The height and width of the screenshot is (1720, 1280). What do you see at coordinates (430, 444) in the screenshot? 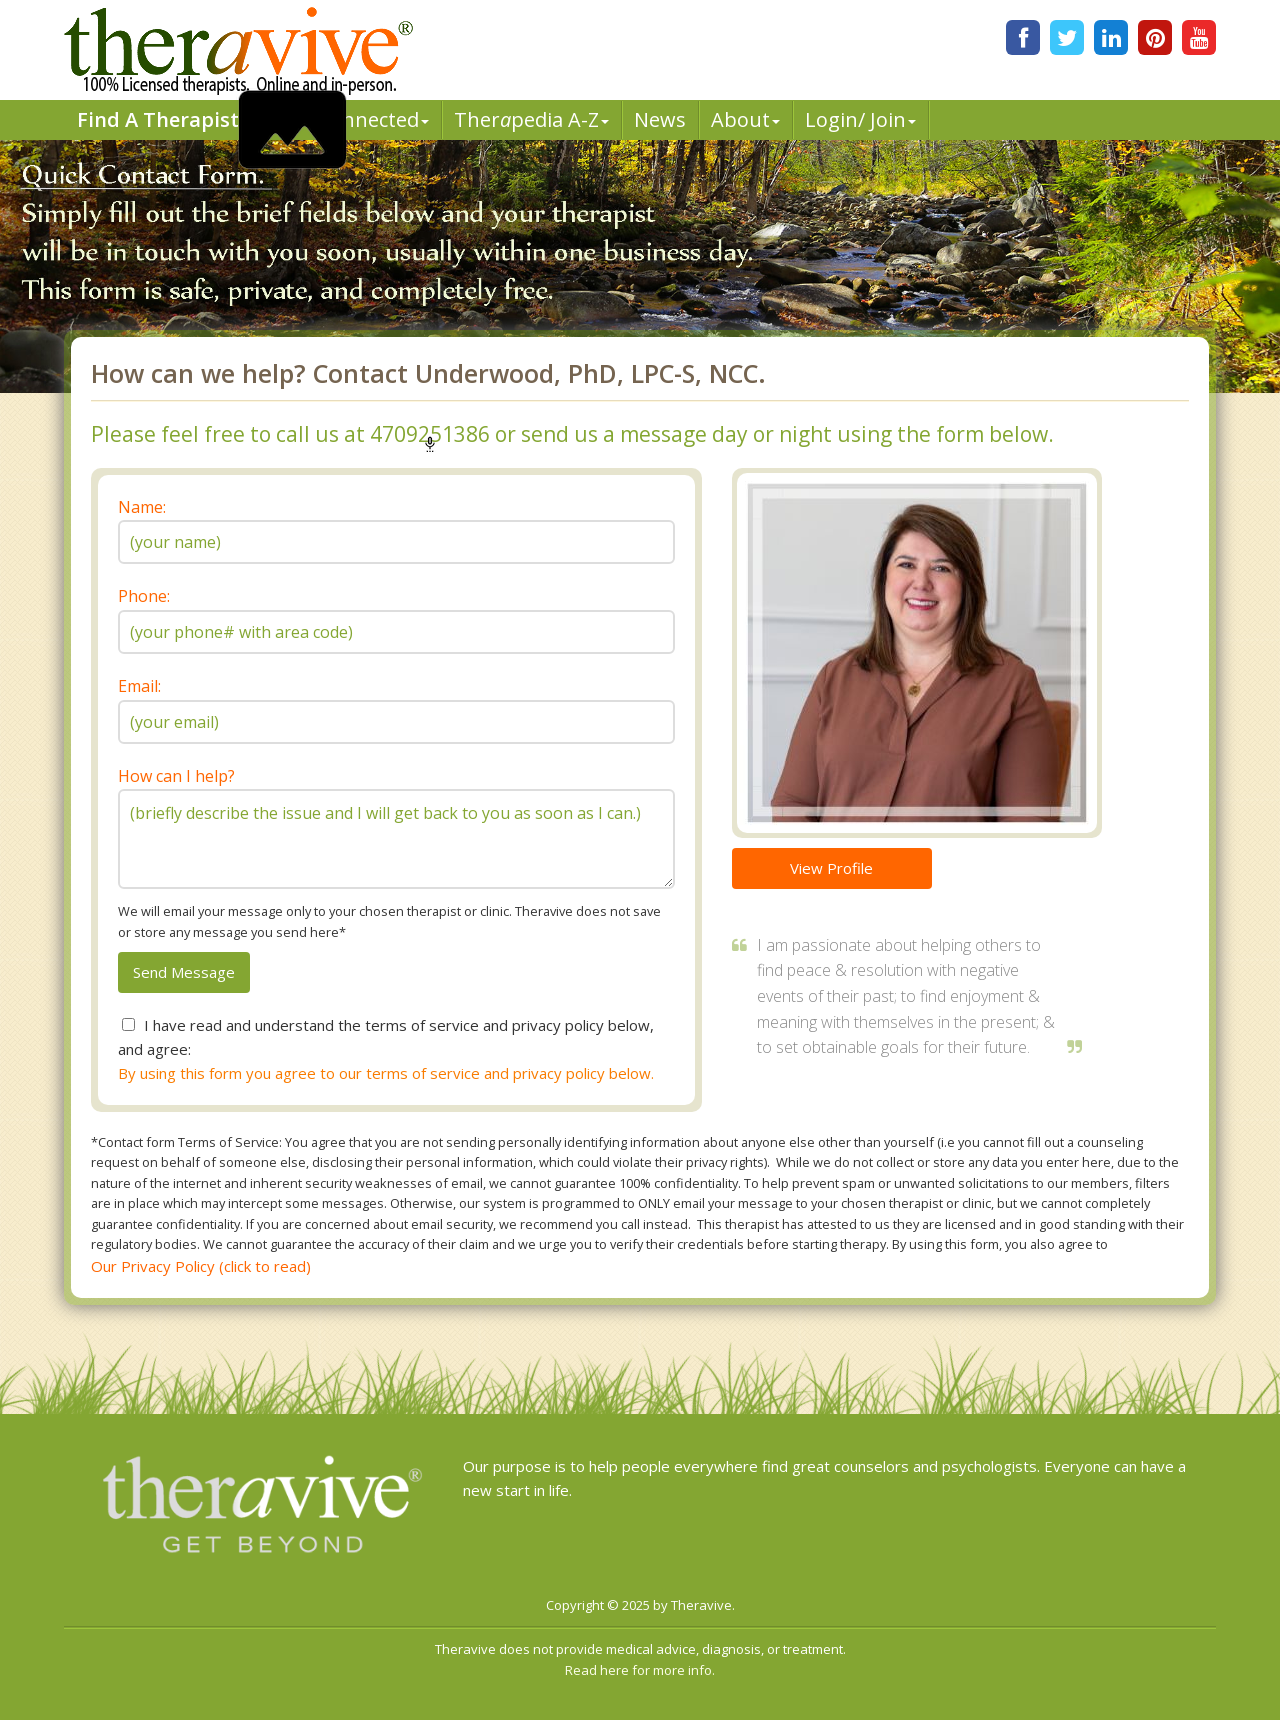
I see `access voice input settings` at bounding box center [430, 444].